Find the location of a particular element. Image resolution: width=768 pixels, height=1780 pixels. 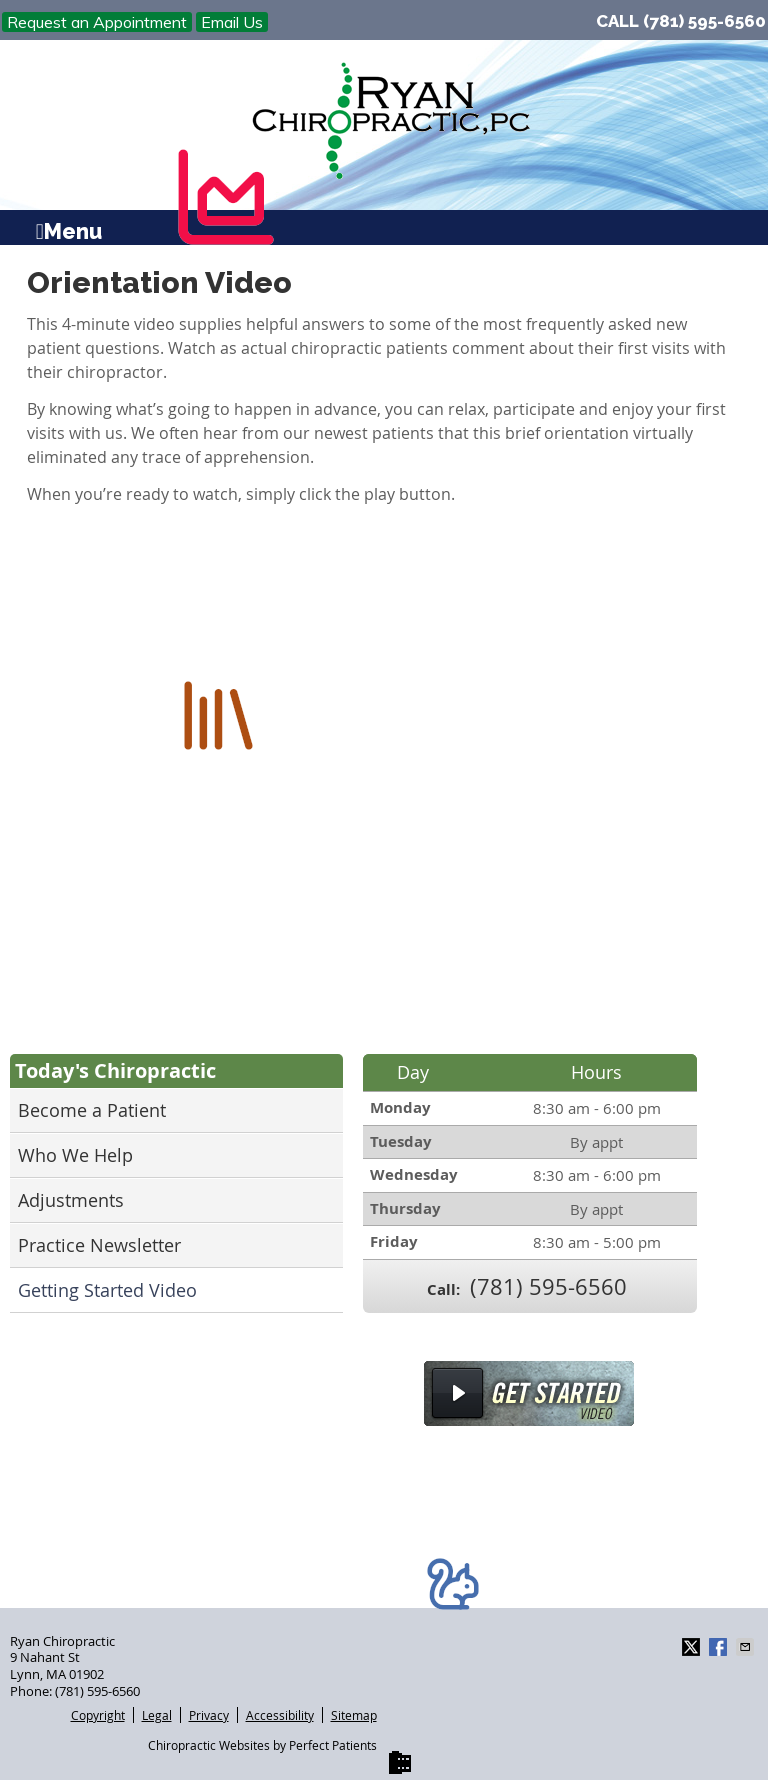

access camera roll or photo gallery is located at coordinates (400, 1763).